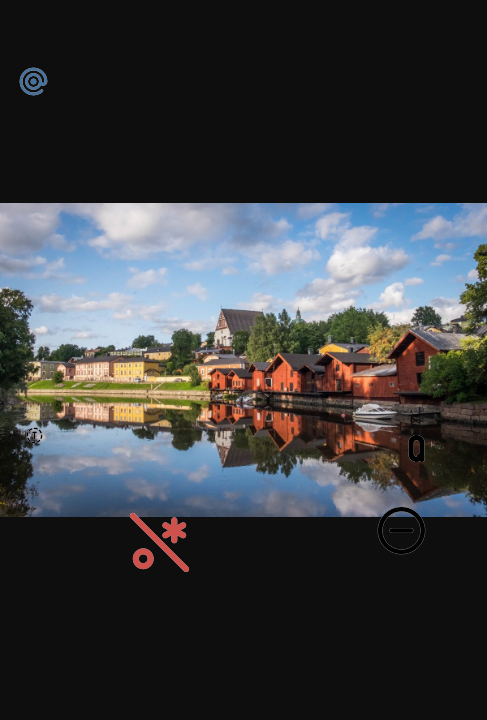  What do you see at coordinates (401, 530) in the screenshot?
I see `remove an item from a list` at bounding box center [401, 530].